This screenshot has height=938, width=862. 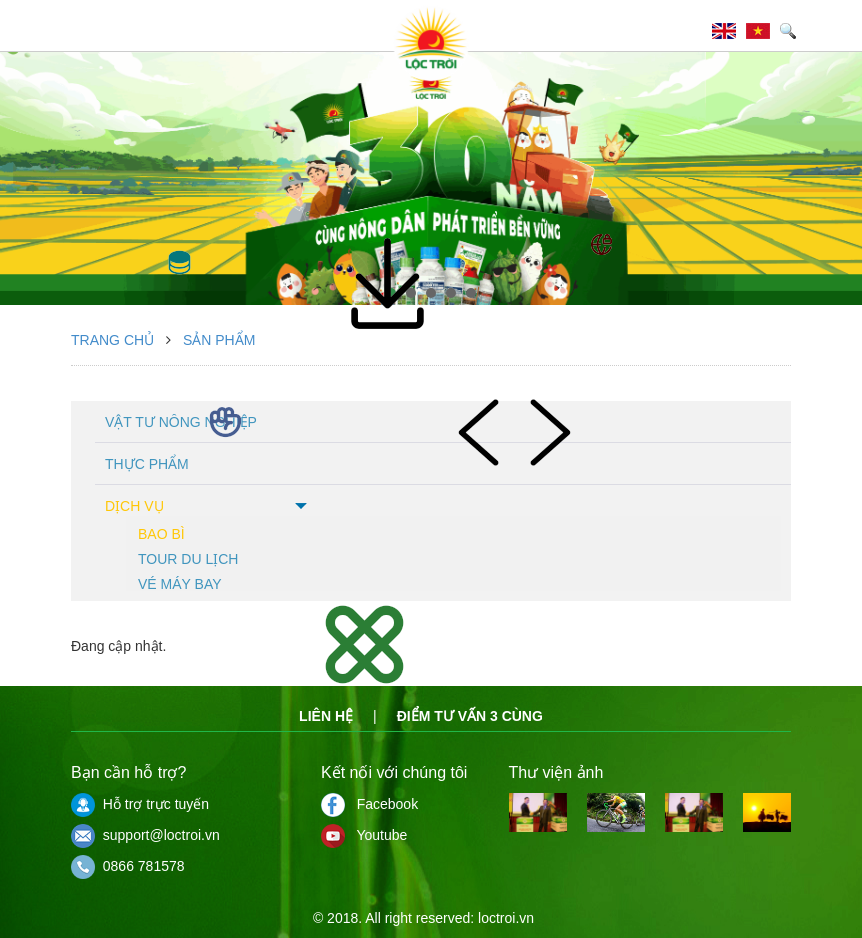 I want to click on access database or data storage, so click(x=179, y=262).